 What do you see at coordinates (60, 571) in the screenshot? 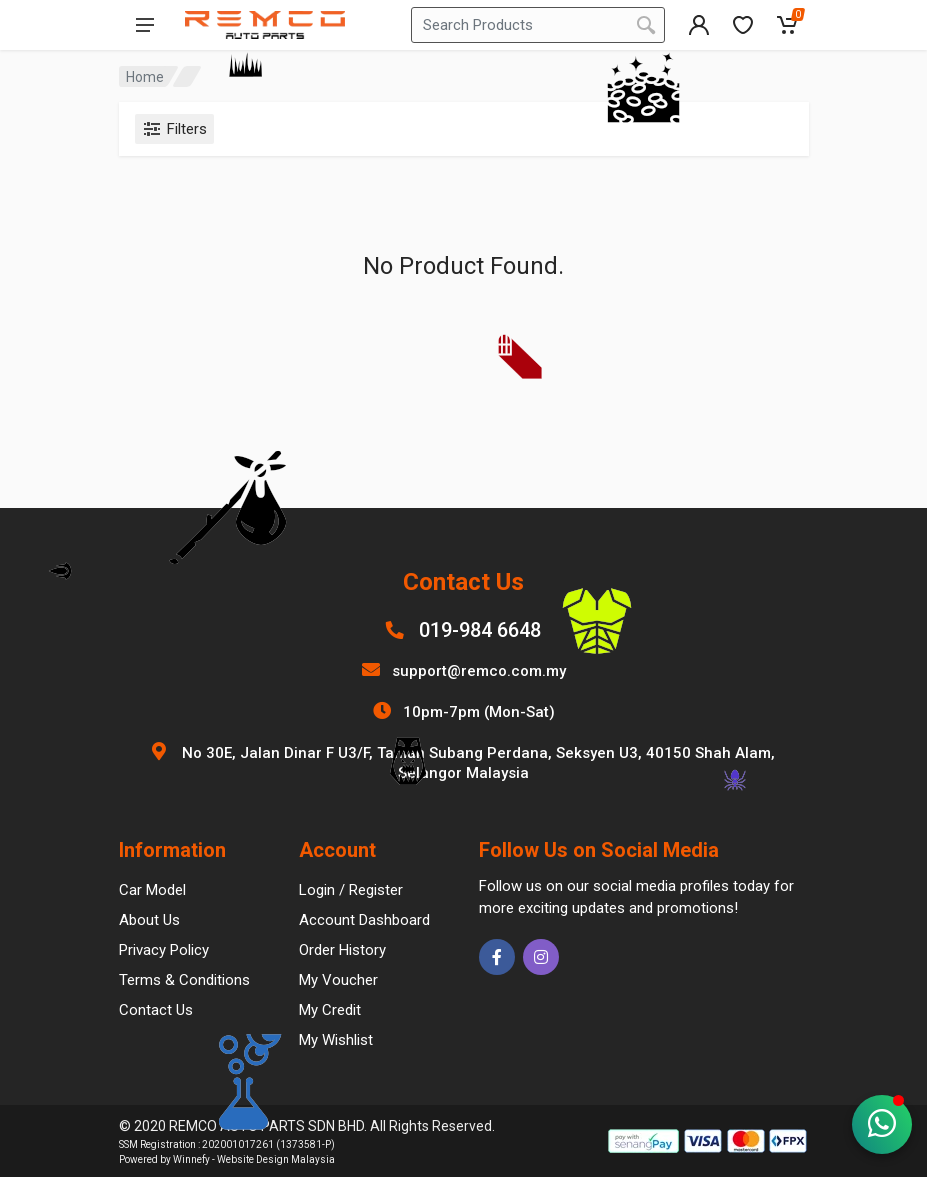
I see `select the lucifer cannon weapon` at bounding box center [60, 571].